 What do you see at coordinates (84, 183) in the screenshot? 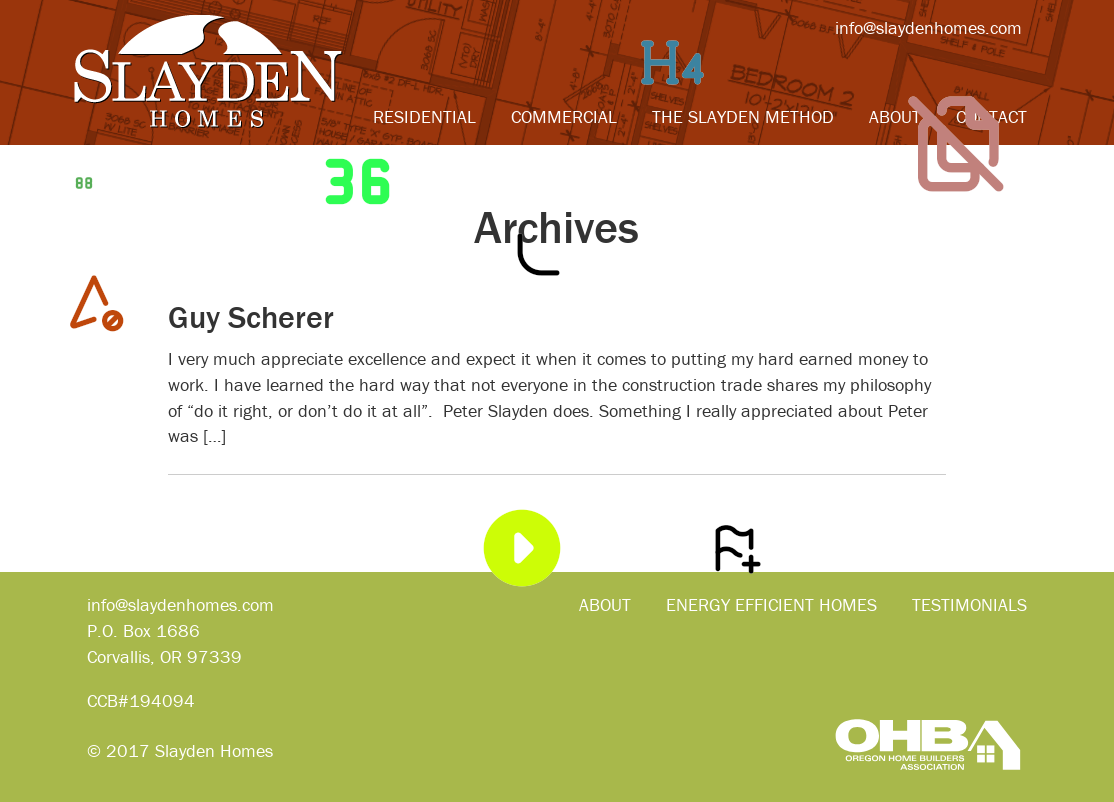
I see `displays the number 88 as a numeric indicator or count` at bounding box center [84, 183].